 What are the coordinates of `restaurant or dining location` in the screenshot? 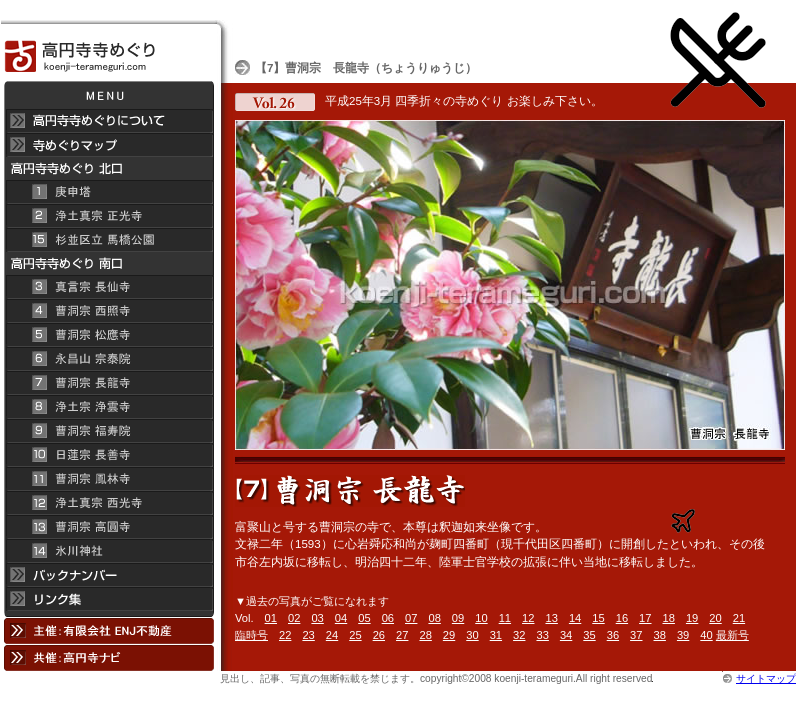 It's located at (718, 60).